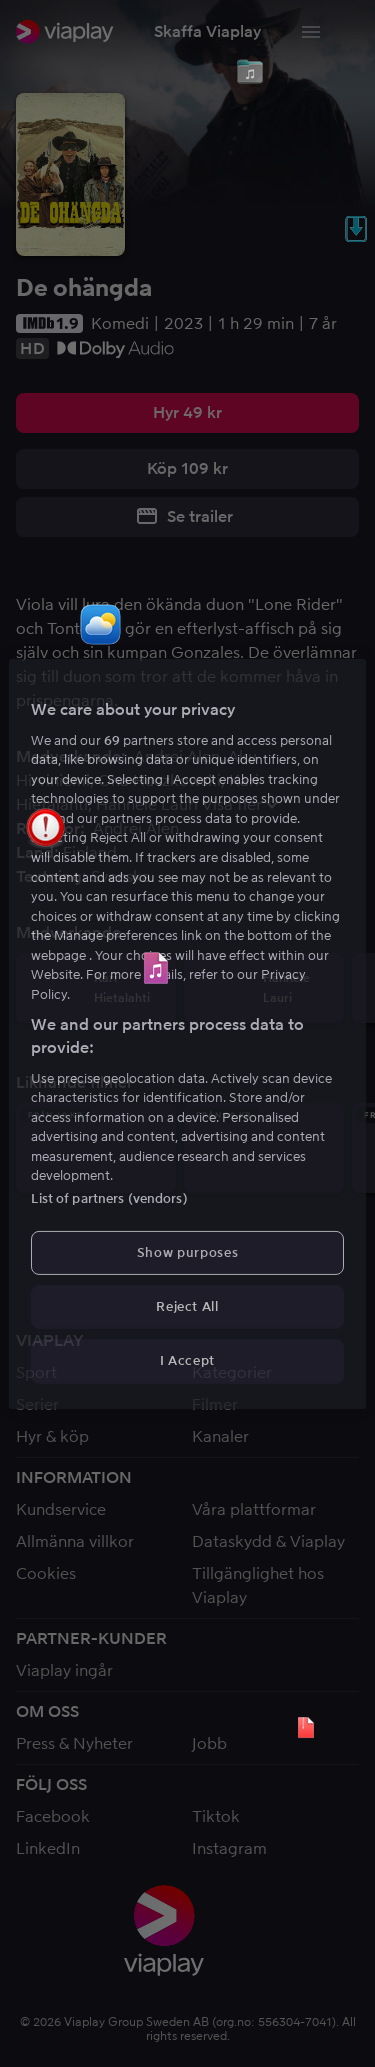 The width and height of the screenshot is (375, 2067). Describe the element at coordinates (100, 624) in the screenshot. I see `open the weather app` at that location.